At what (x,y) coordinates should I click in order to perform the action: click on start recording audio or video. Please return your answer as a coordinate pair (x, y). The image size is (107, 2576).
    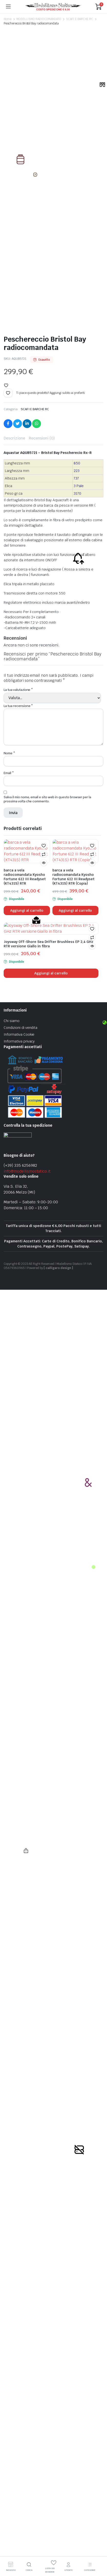
    Looking at the image, I should click on (93, 1567).